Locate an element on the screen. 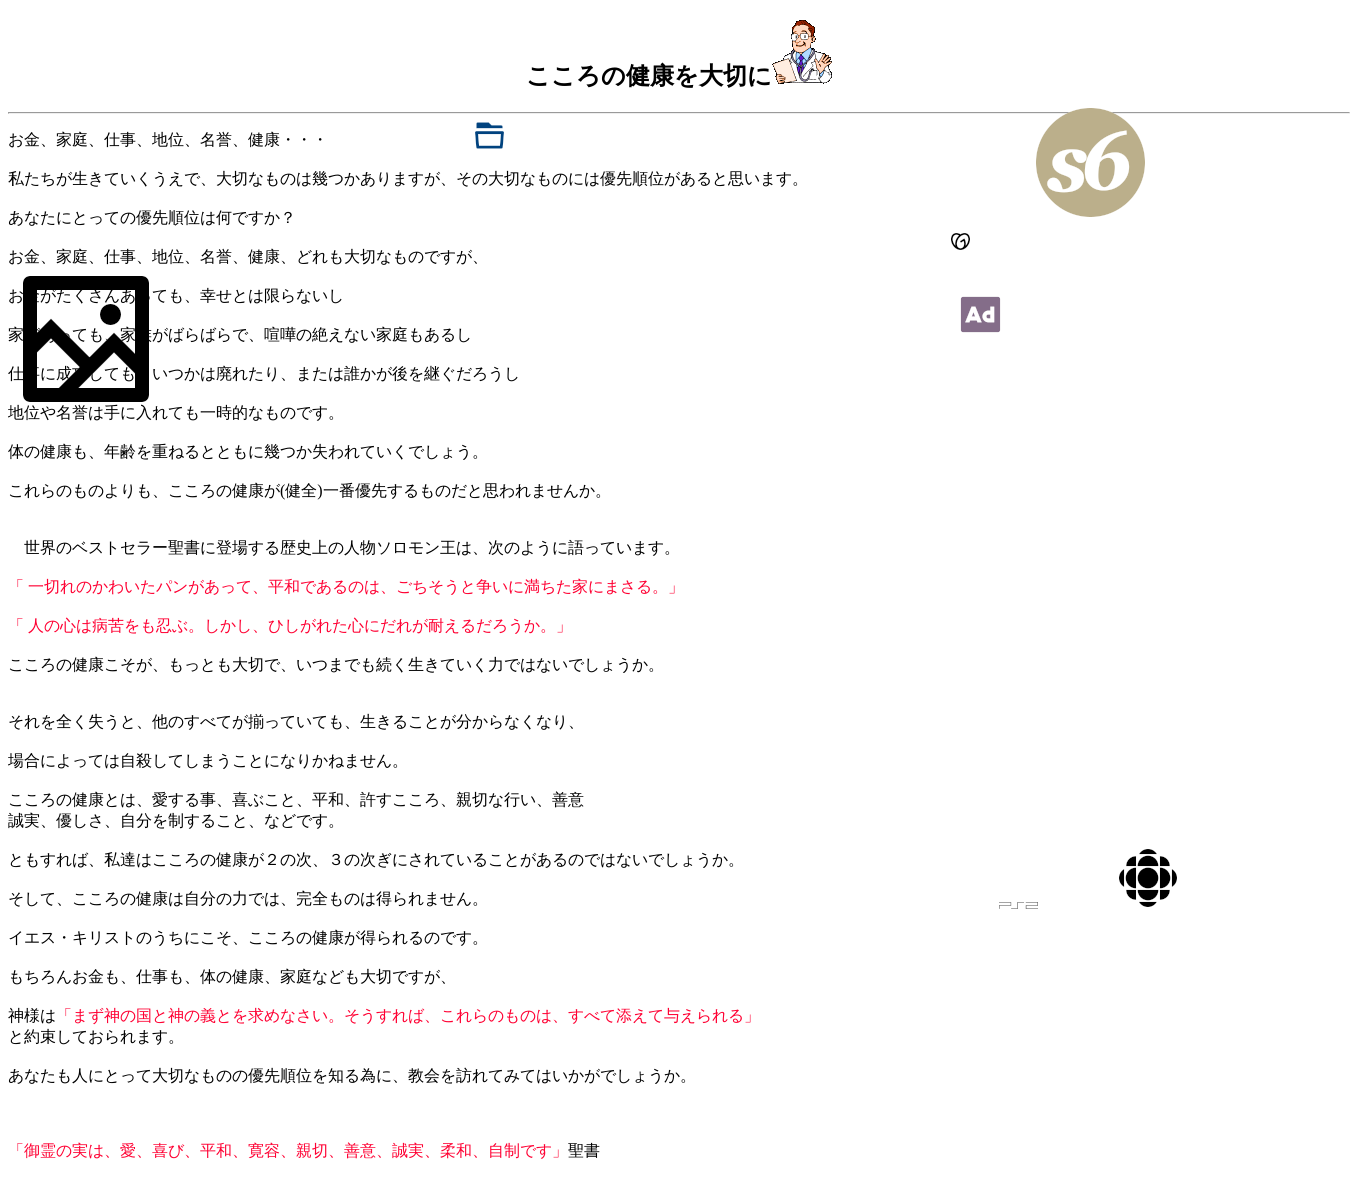 The height and width of the screenshot is (1178, 1358). open folder to view files is located at coordinates (489, 135).